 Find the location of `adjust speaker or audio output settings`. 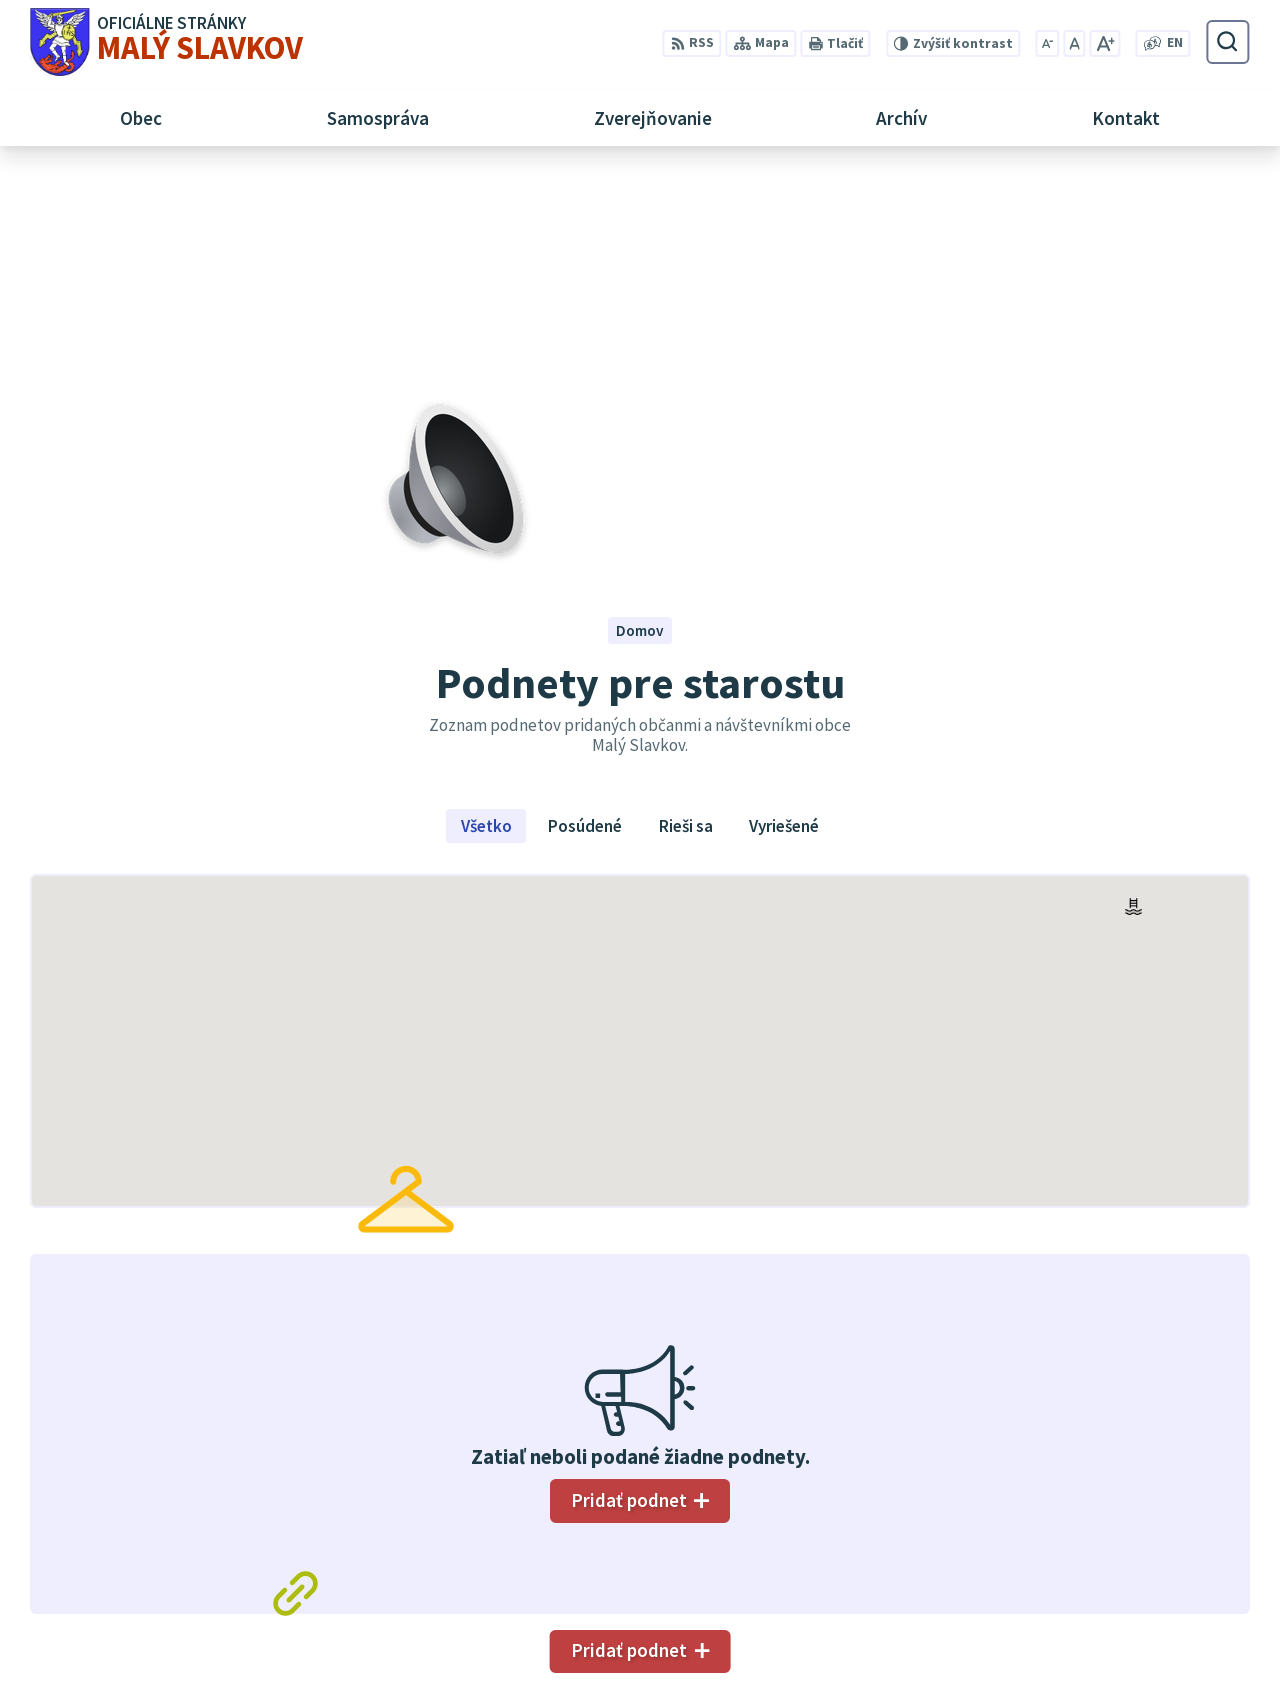

adjust speaker or audio output settings is located at coordinates (456, 481).